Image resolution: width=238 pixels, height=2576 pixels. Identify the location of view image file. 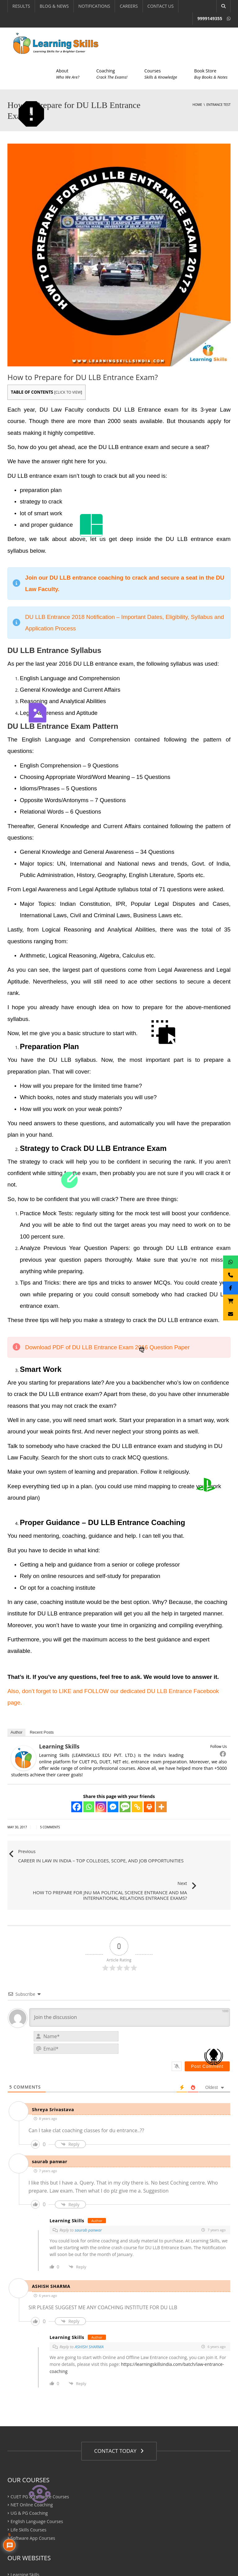
(37, 713).